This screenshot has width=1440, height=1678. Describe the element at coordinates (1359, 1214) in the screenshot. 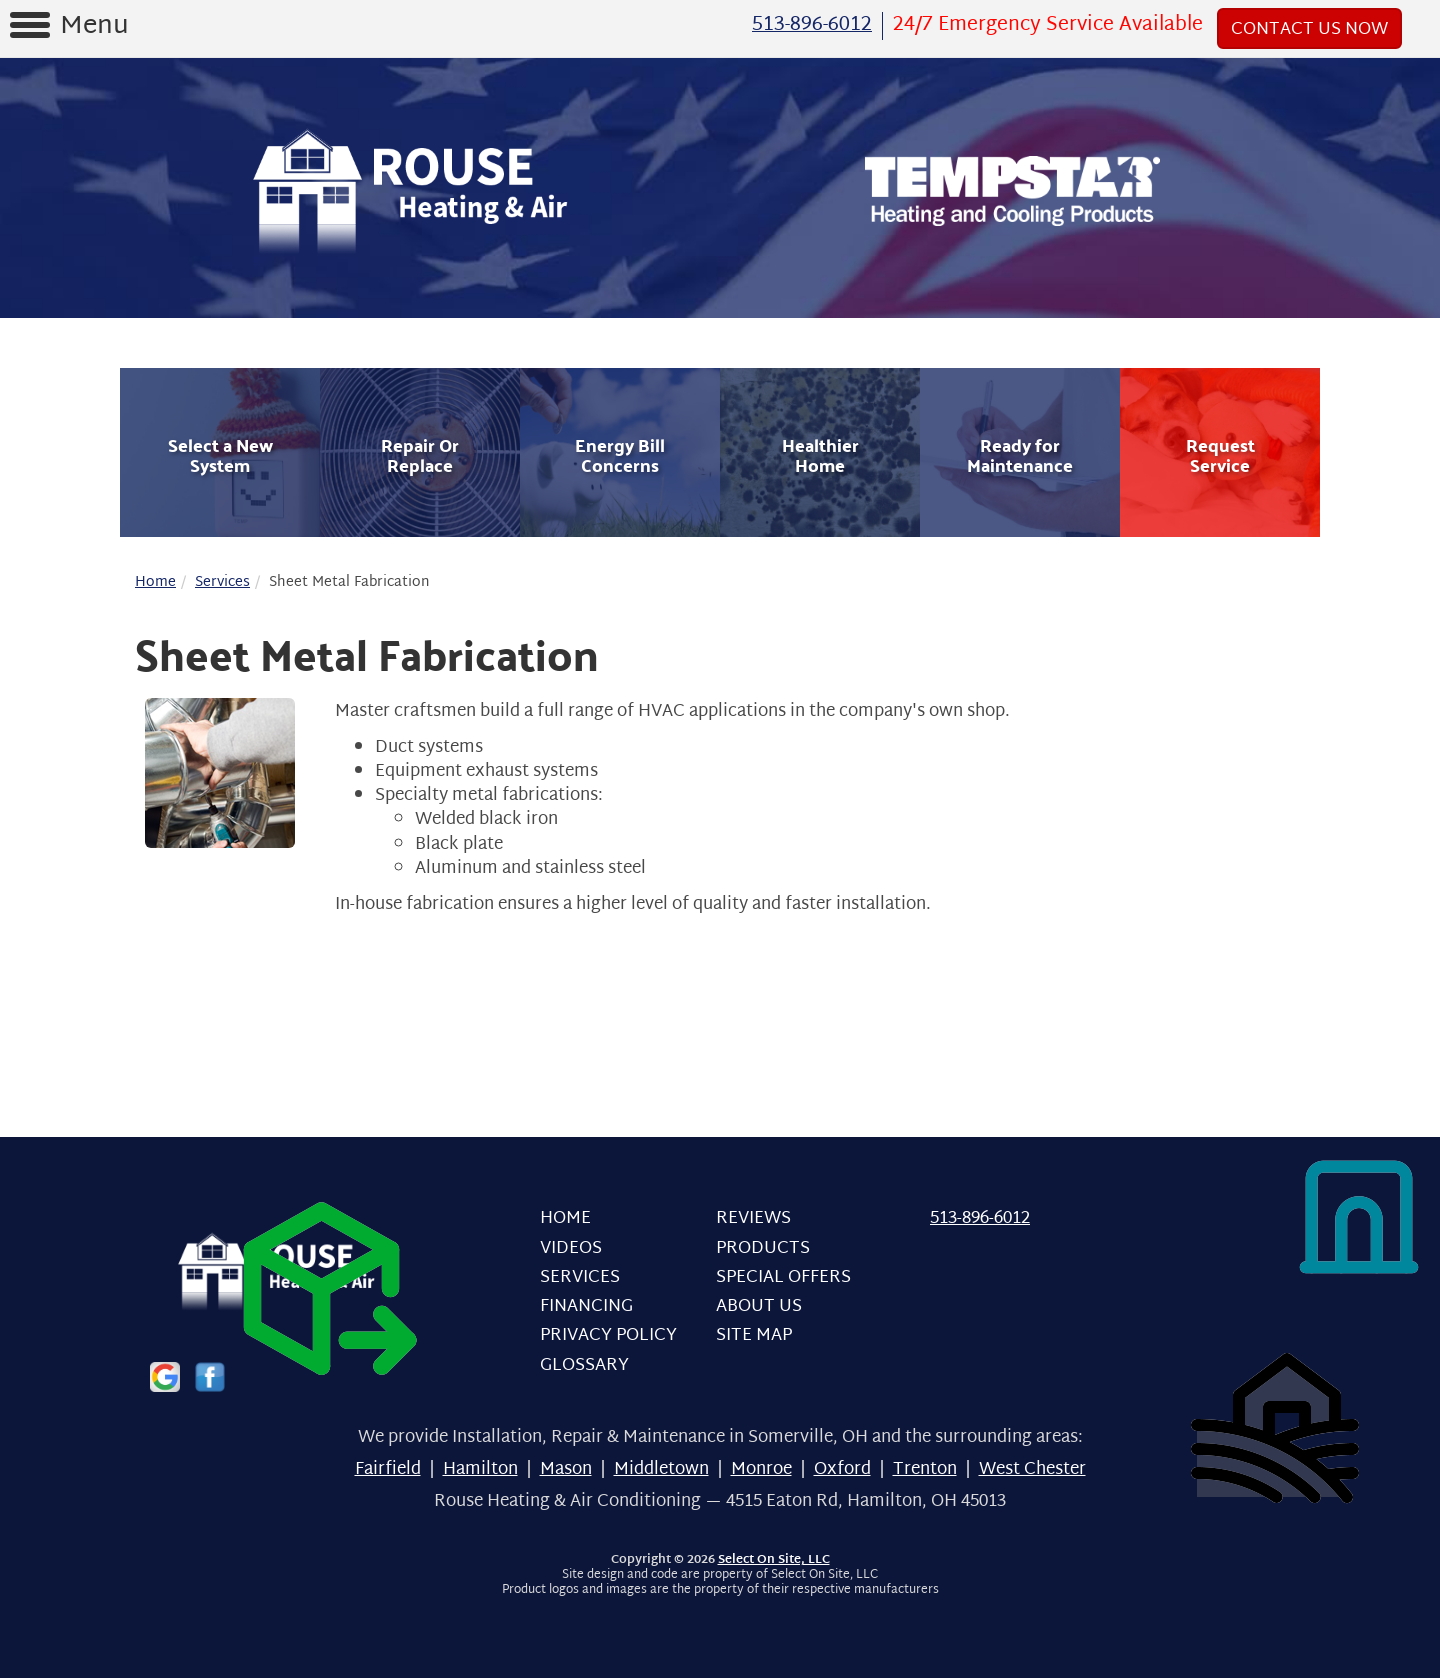

I see `view building or property details` at that location.